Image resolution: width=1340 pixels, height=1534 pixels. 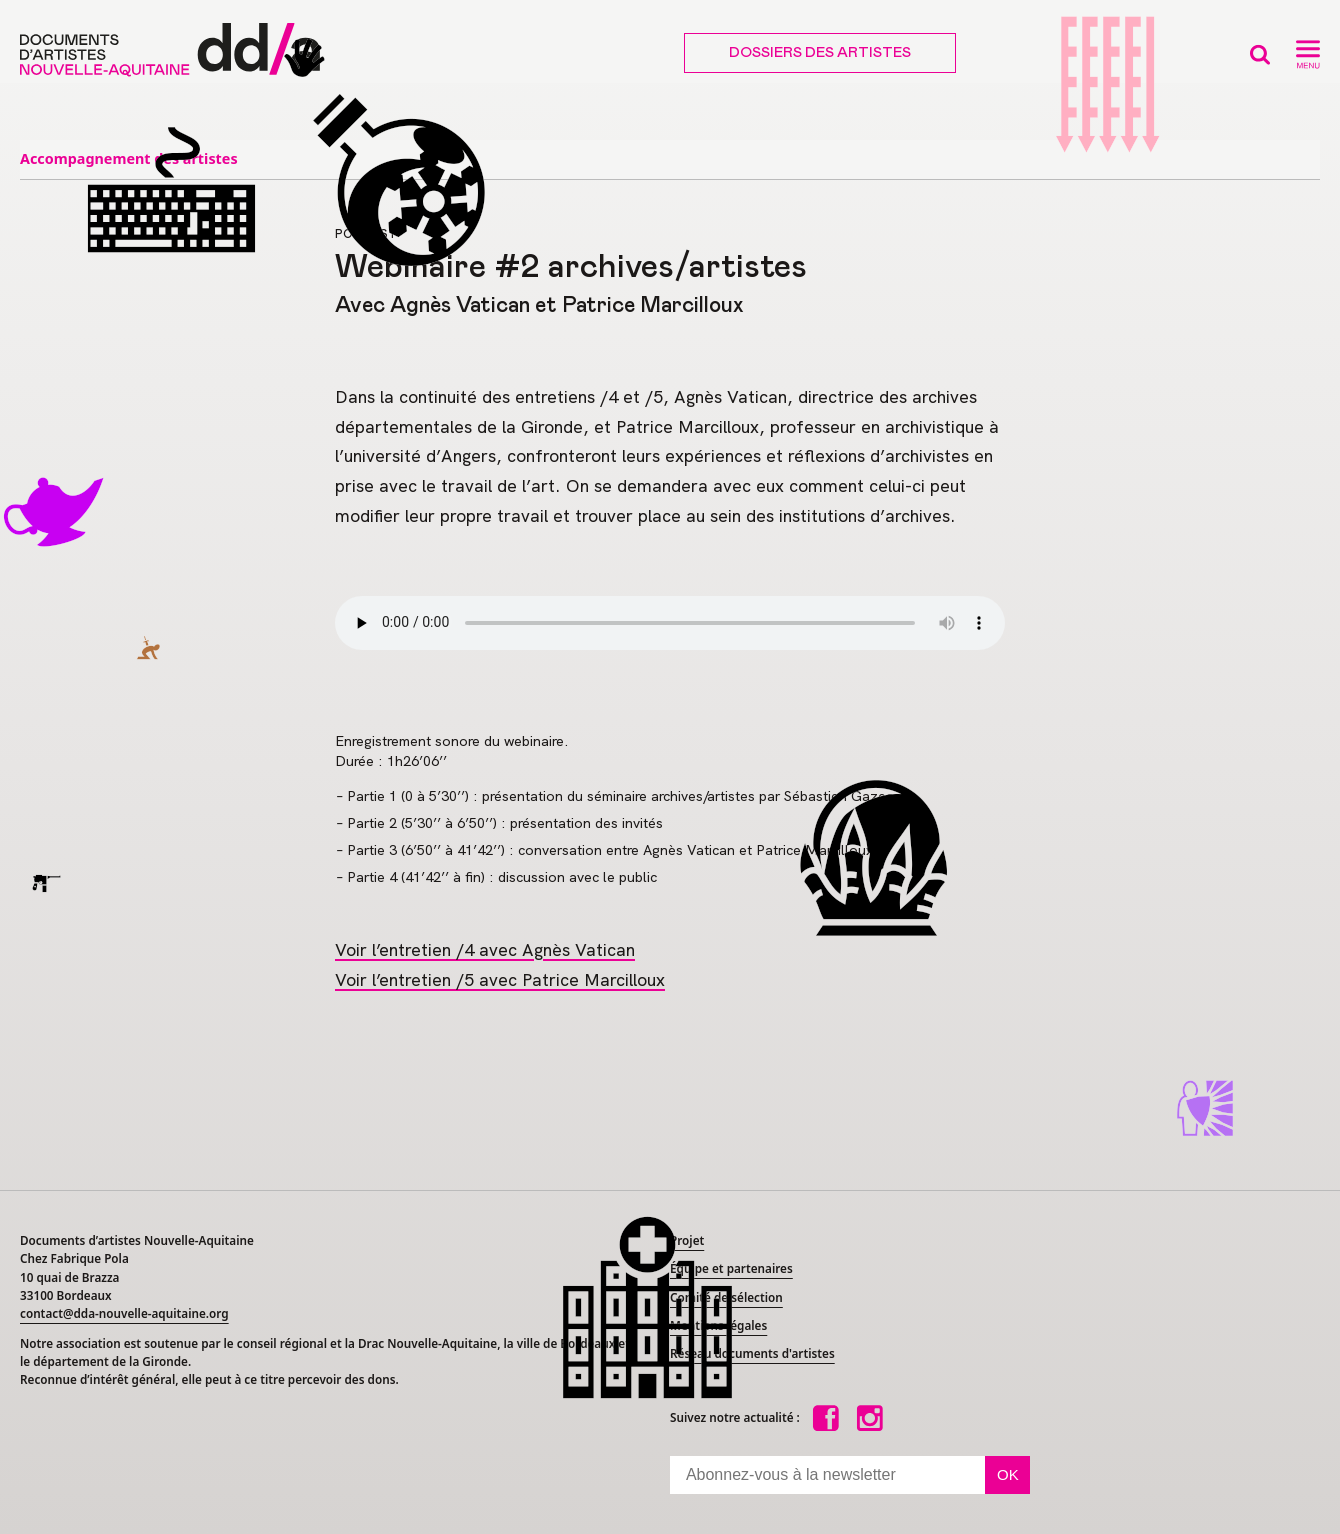 I want to click on select weapon or firearm in game inventory, so click(x=46, y=883).